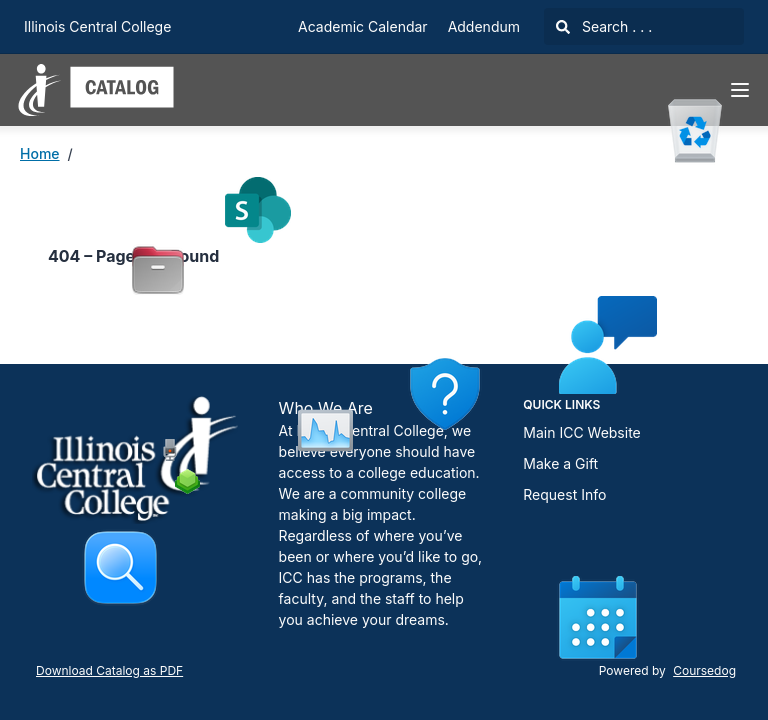 The width and height of the screenshot is (768, 720). Describe the element at coordinates (258, 210) in the screenshot. I see `open Microsoft SharePoint app` at that location.